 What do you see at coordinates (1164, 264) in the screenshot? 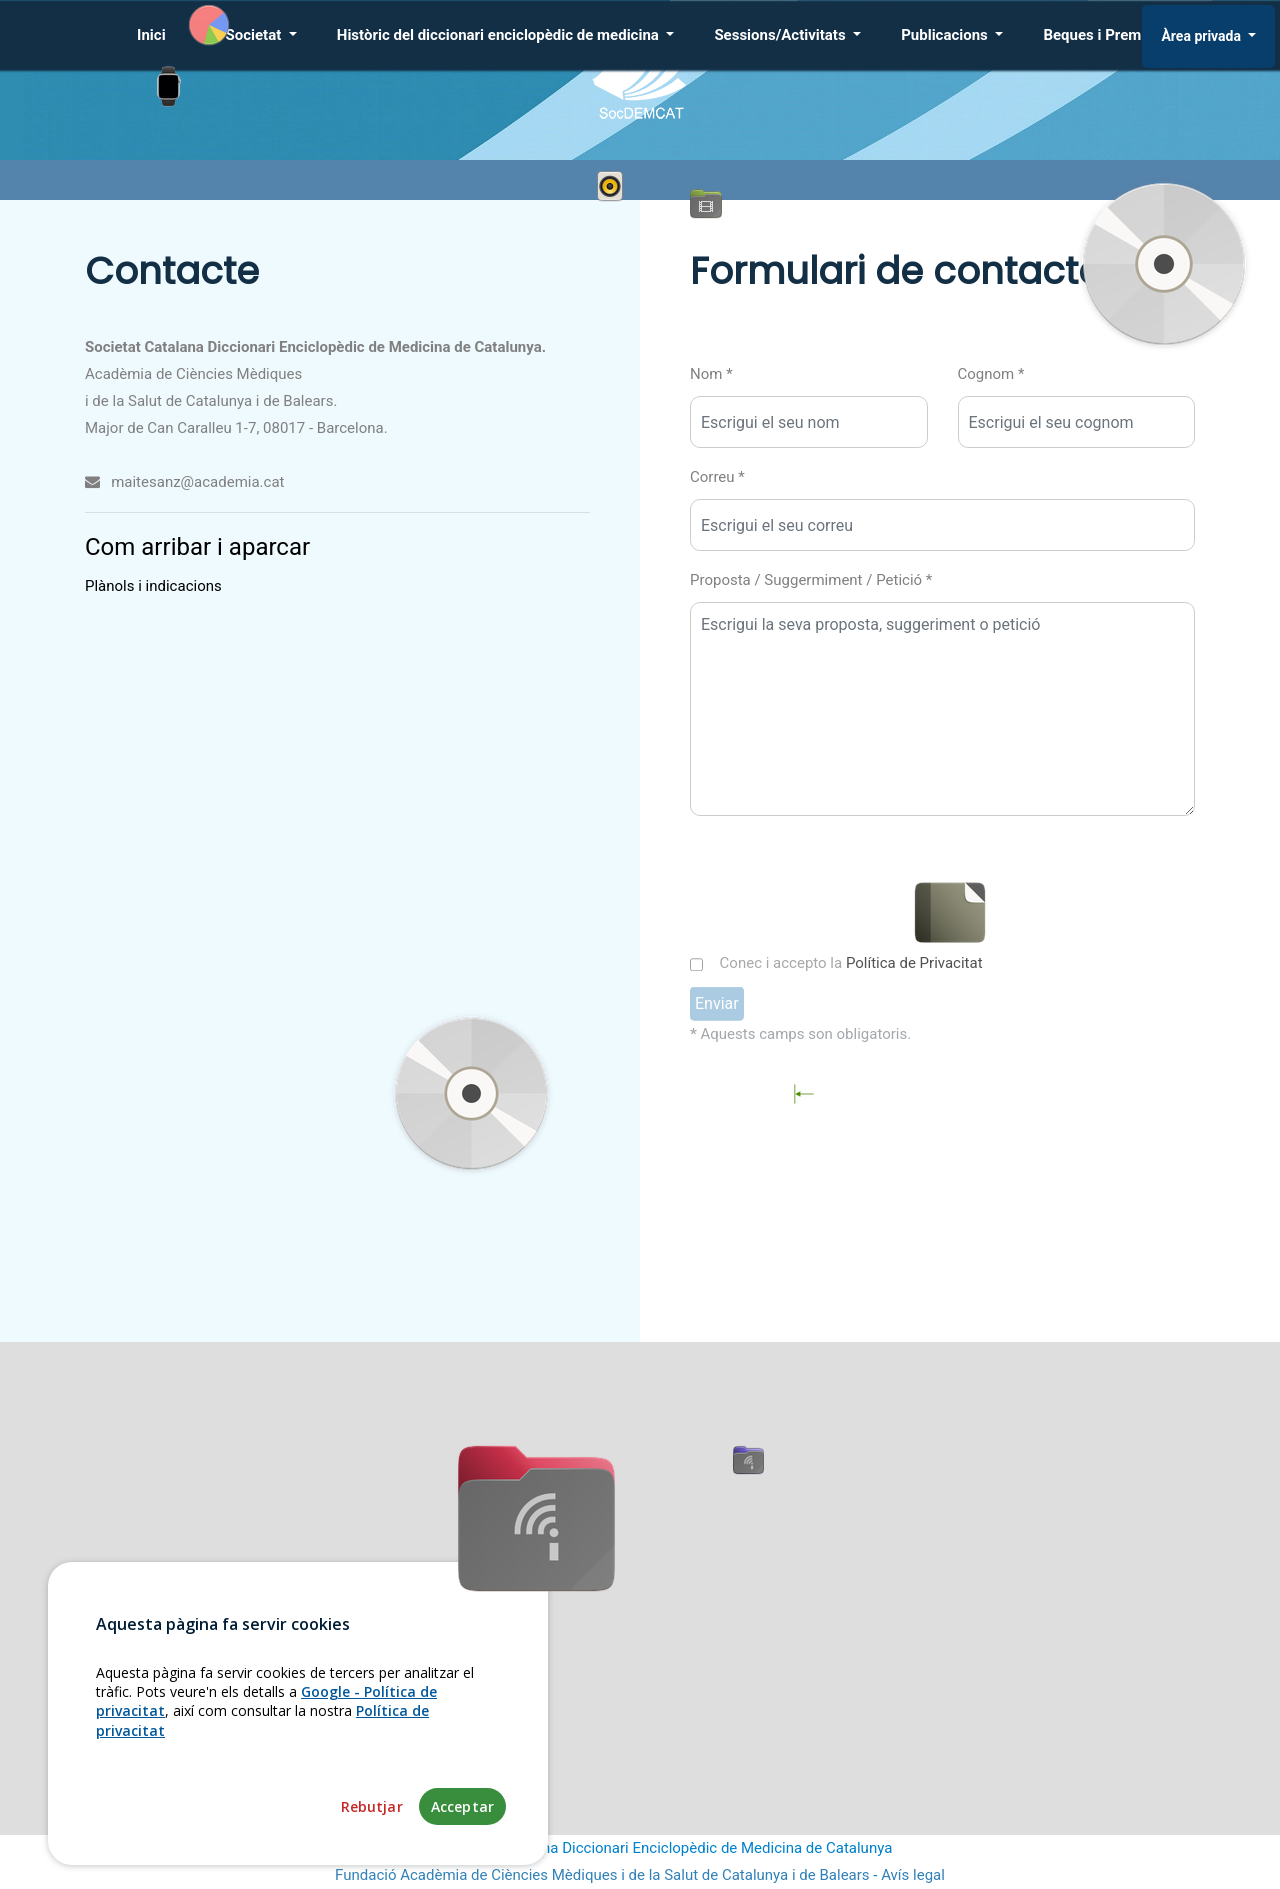
I see `indicates a recordable CD-R disc` at bounding box center [1164, 264].